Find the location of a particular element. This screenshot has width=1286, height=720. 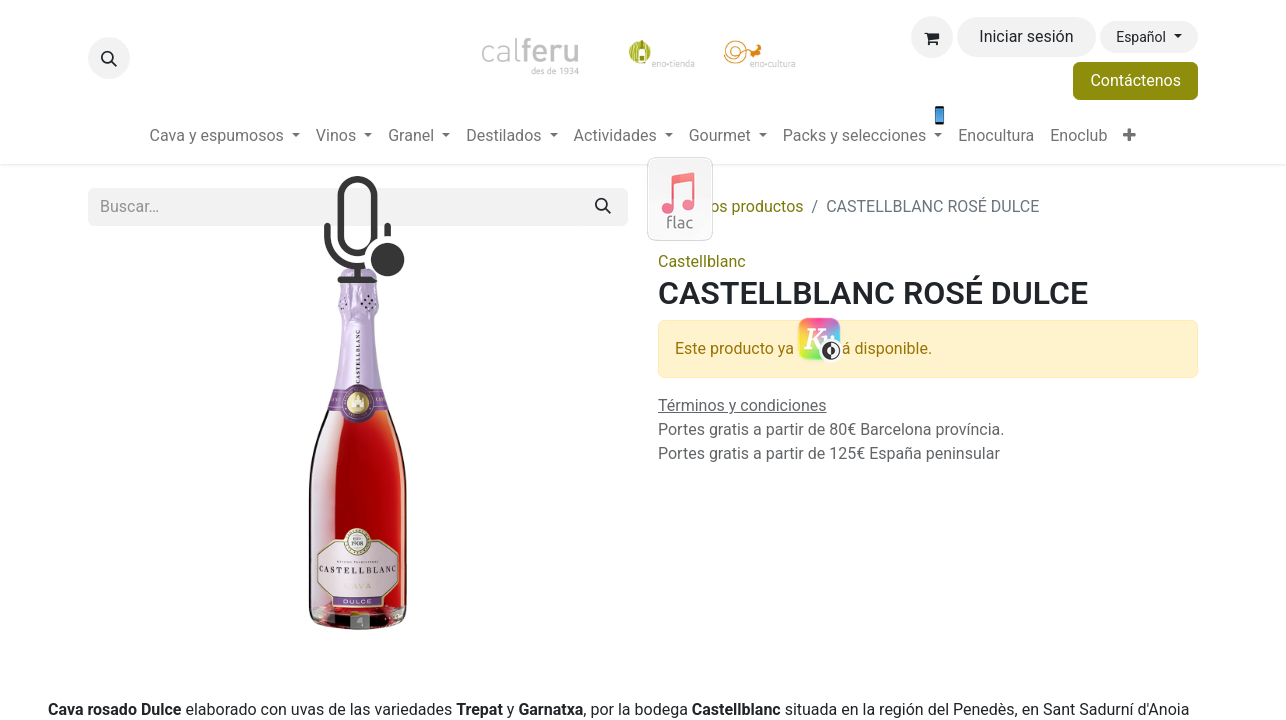

open sound recorder app is located at coordinates (357, 229).